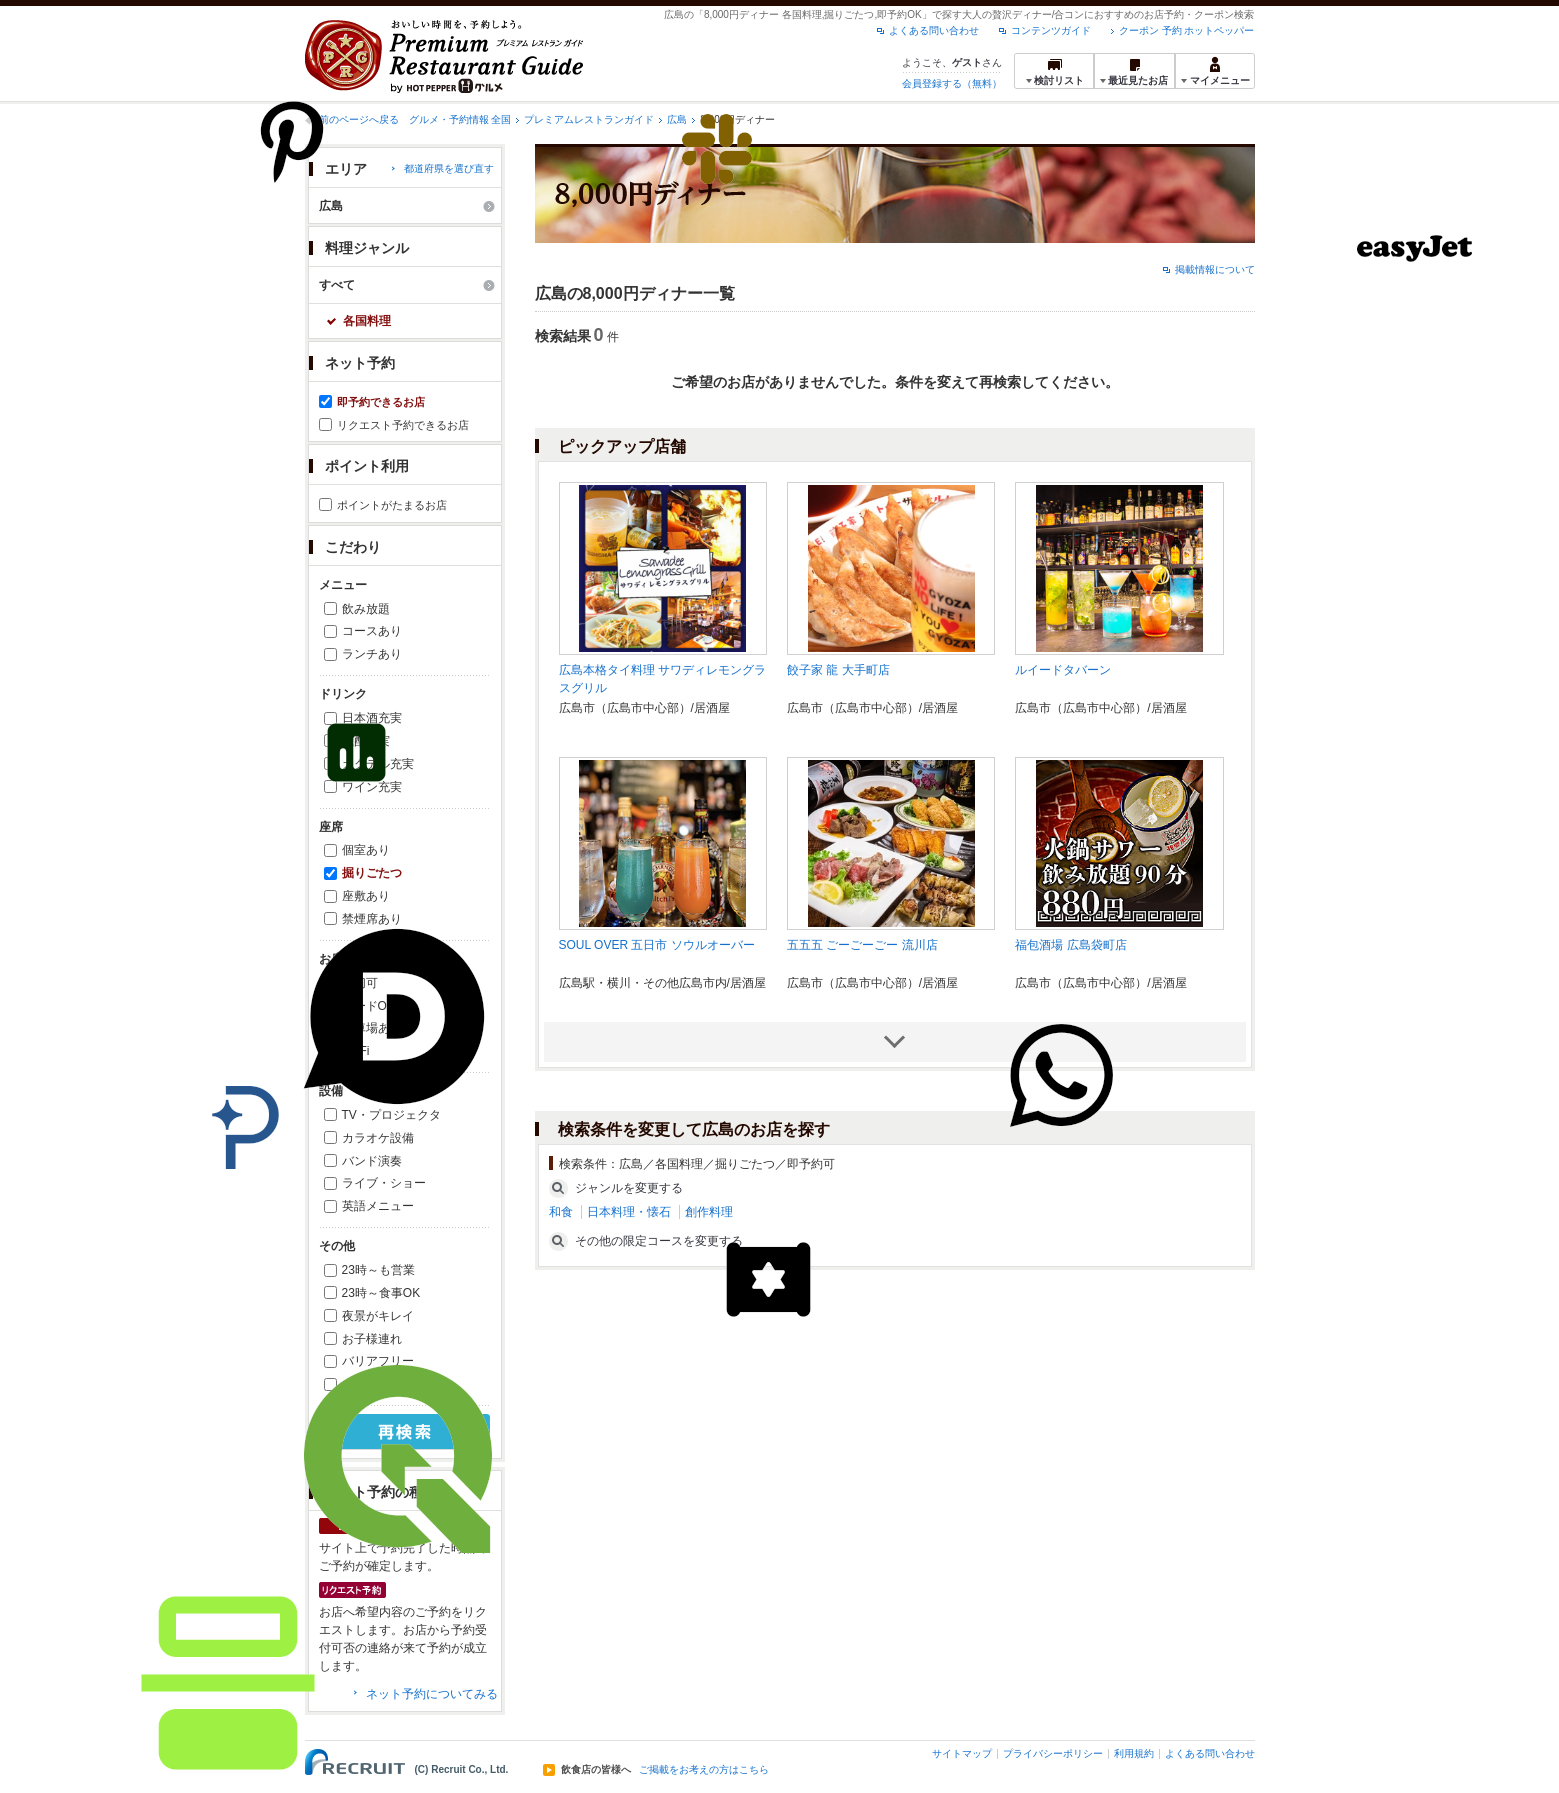 This screenshot has width=1559, height=1793. What do you see at coordinates (1414, 248) in the screenshot?
I see `easyJet airline app or website` at bounding box center [1414, 248].